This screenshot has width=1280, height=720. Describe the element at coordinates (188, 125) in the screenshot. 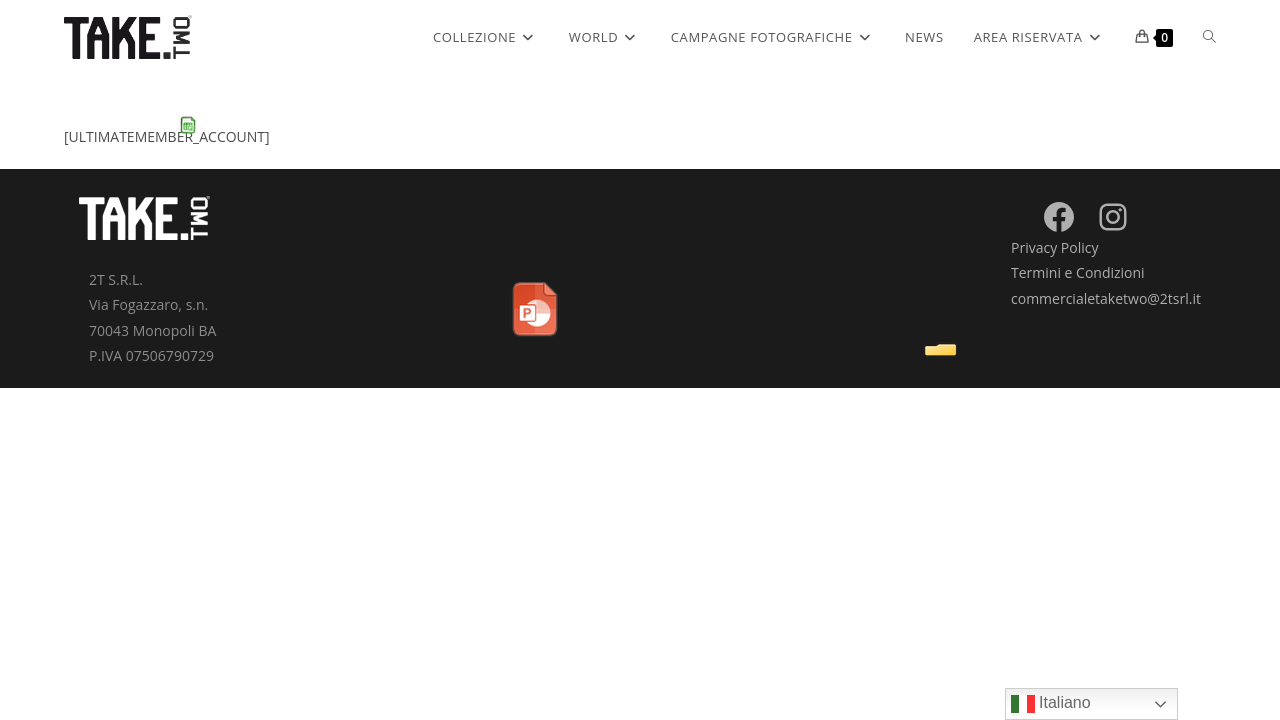

I see `libreoffice calc spreadsheet template file` at that location.